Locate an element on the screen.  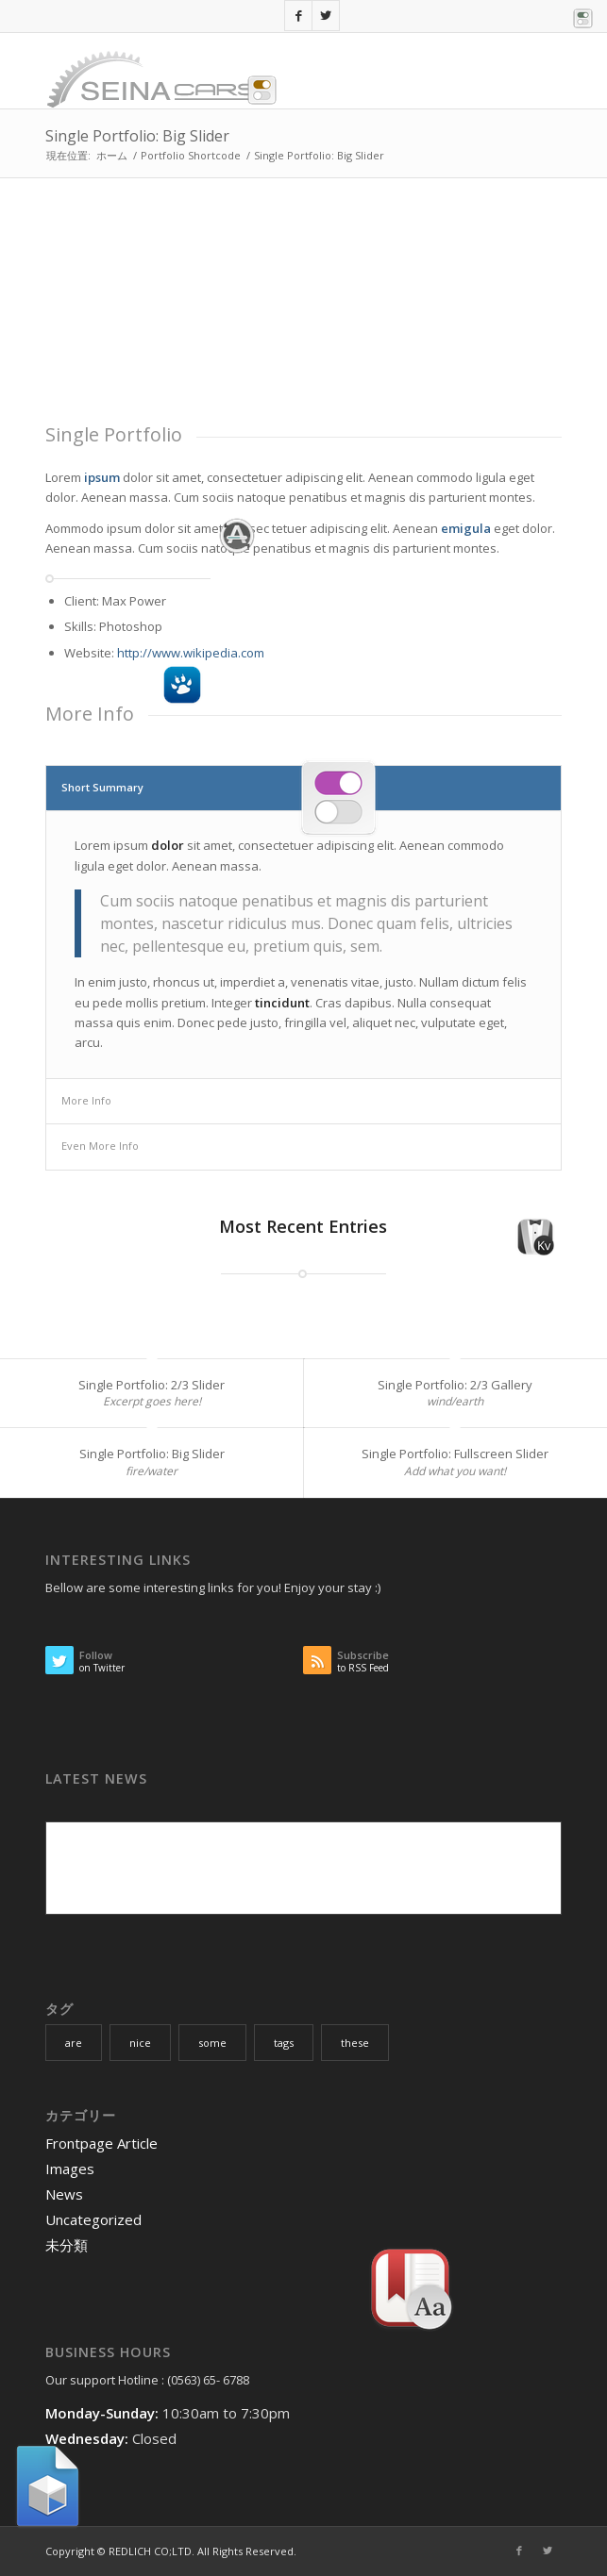
flatpak application reference file is located at coordinates (47, 2485).